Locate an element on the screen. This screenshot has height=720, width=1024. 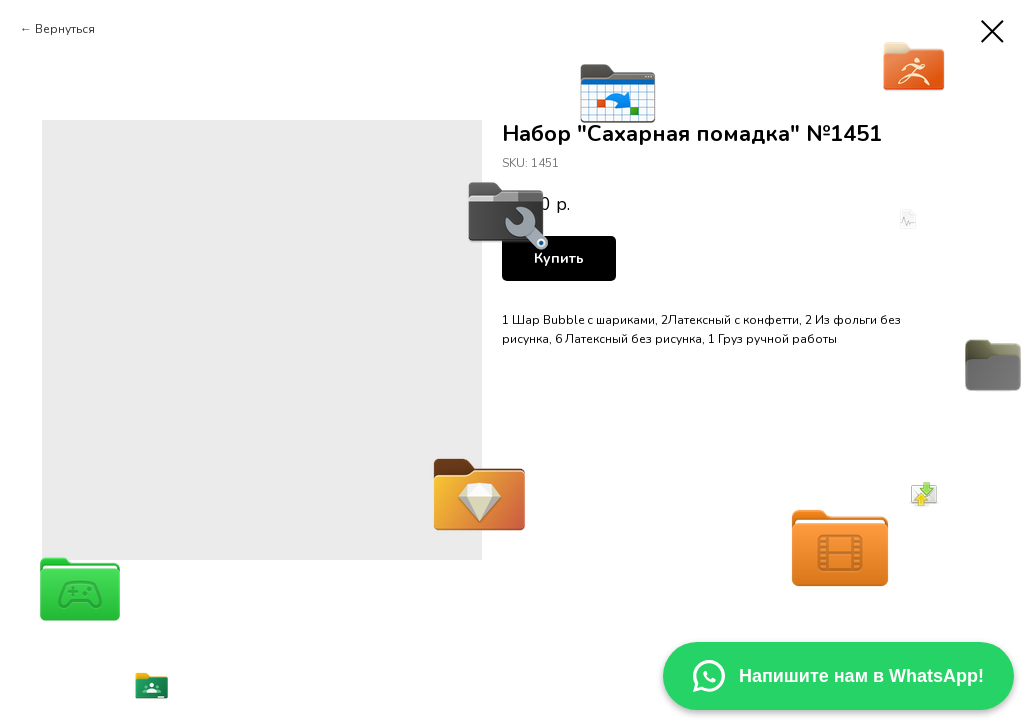
open your games folder is located at coordinates (80, 589).